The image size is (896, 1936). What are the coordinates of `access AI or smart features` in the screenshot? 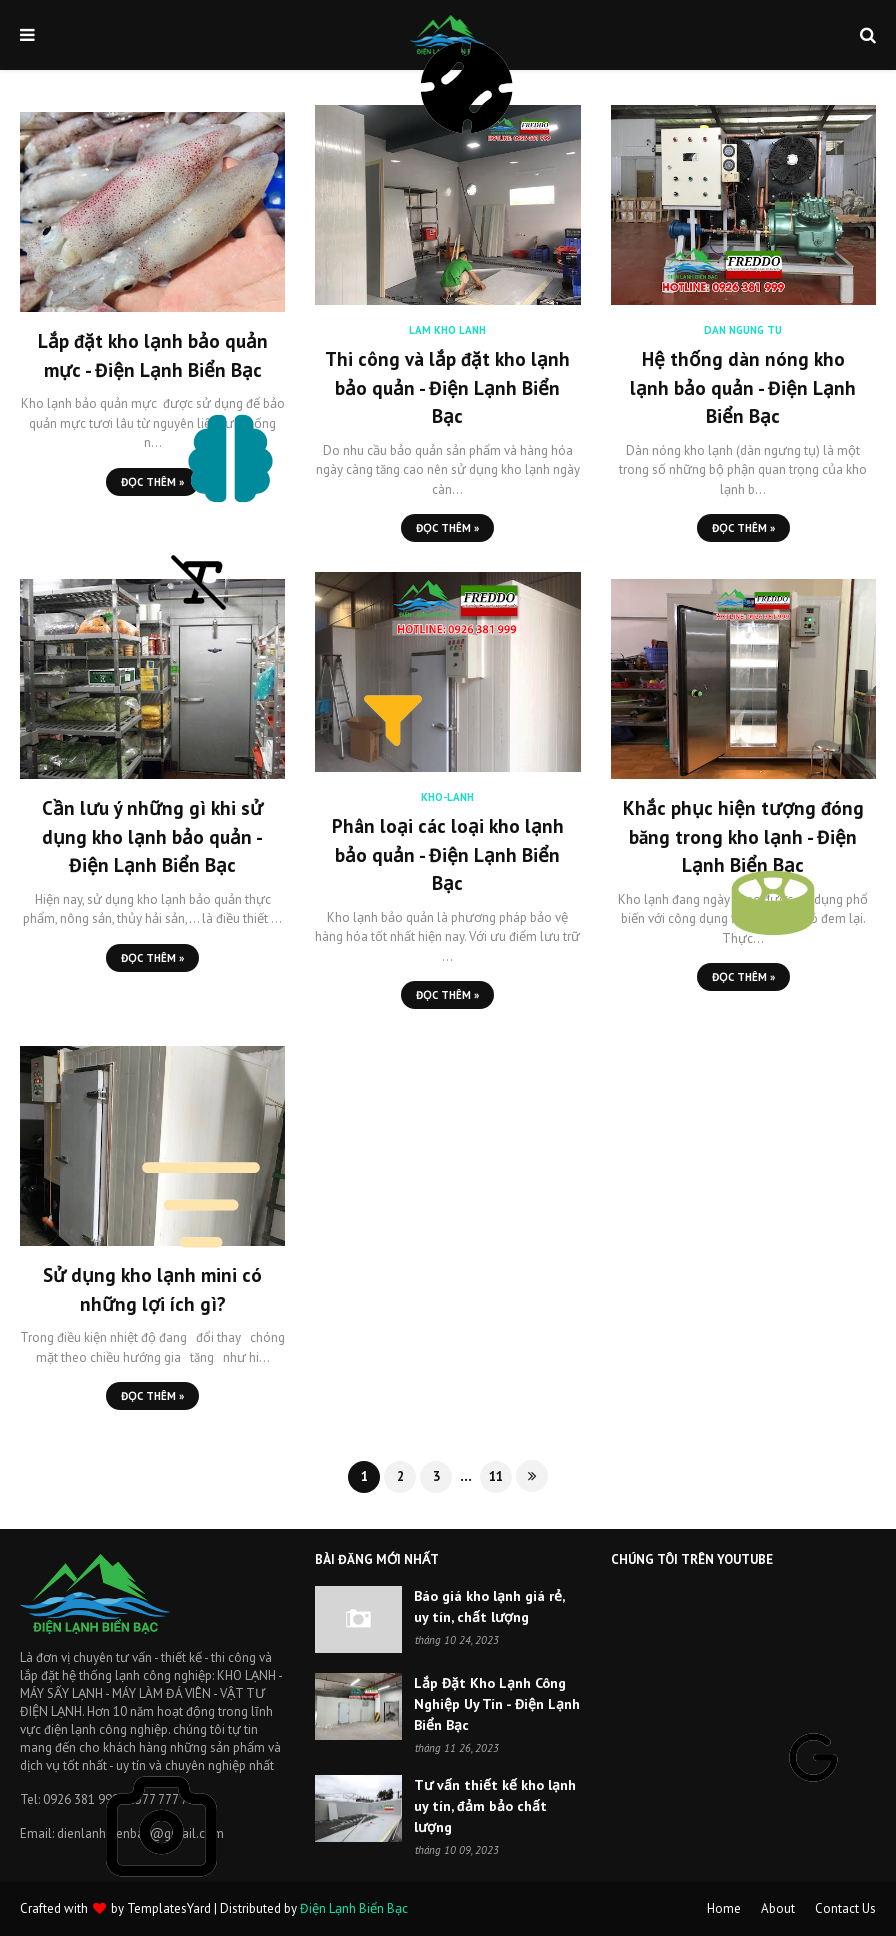 It's located at (230, 458).